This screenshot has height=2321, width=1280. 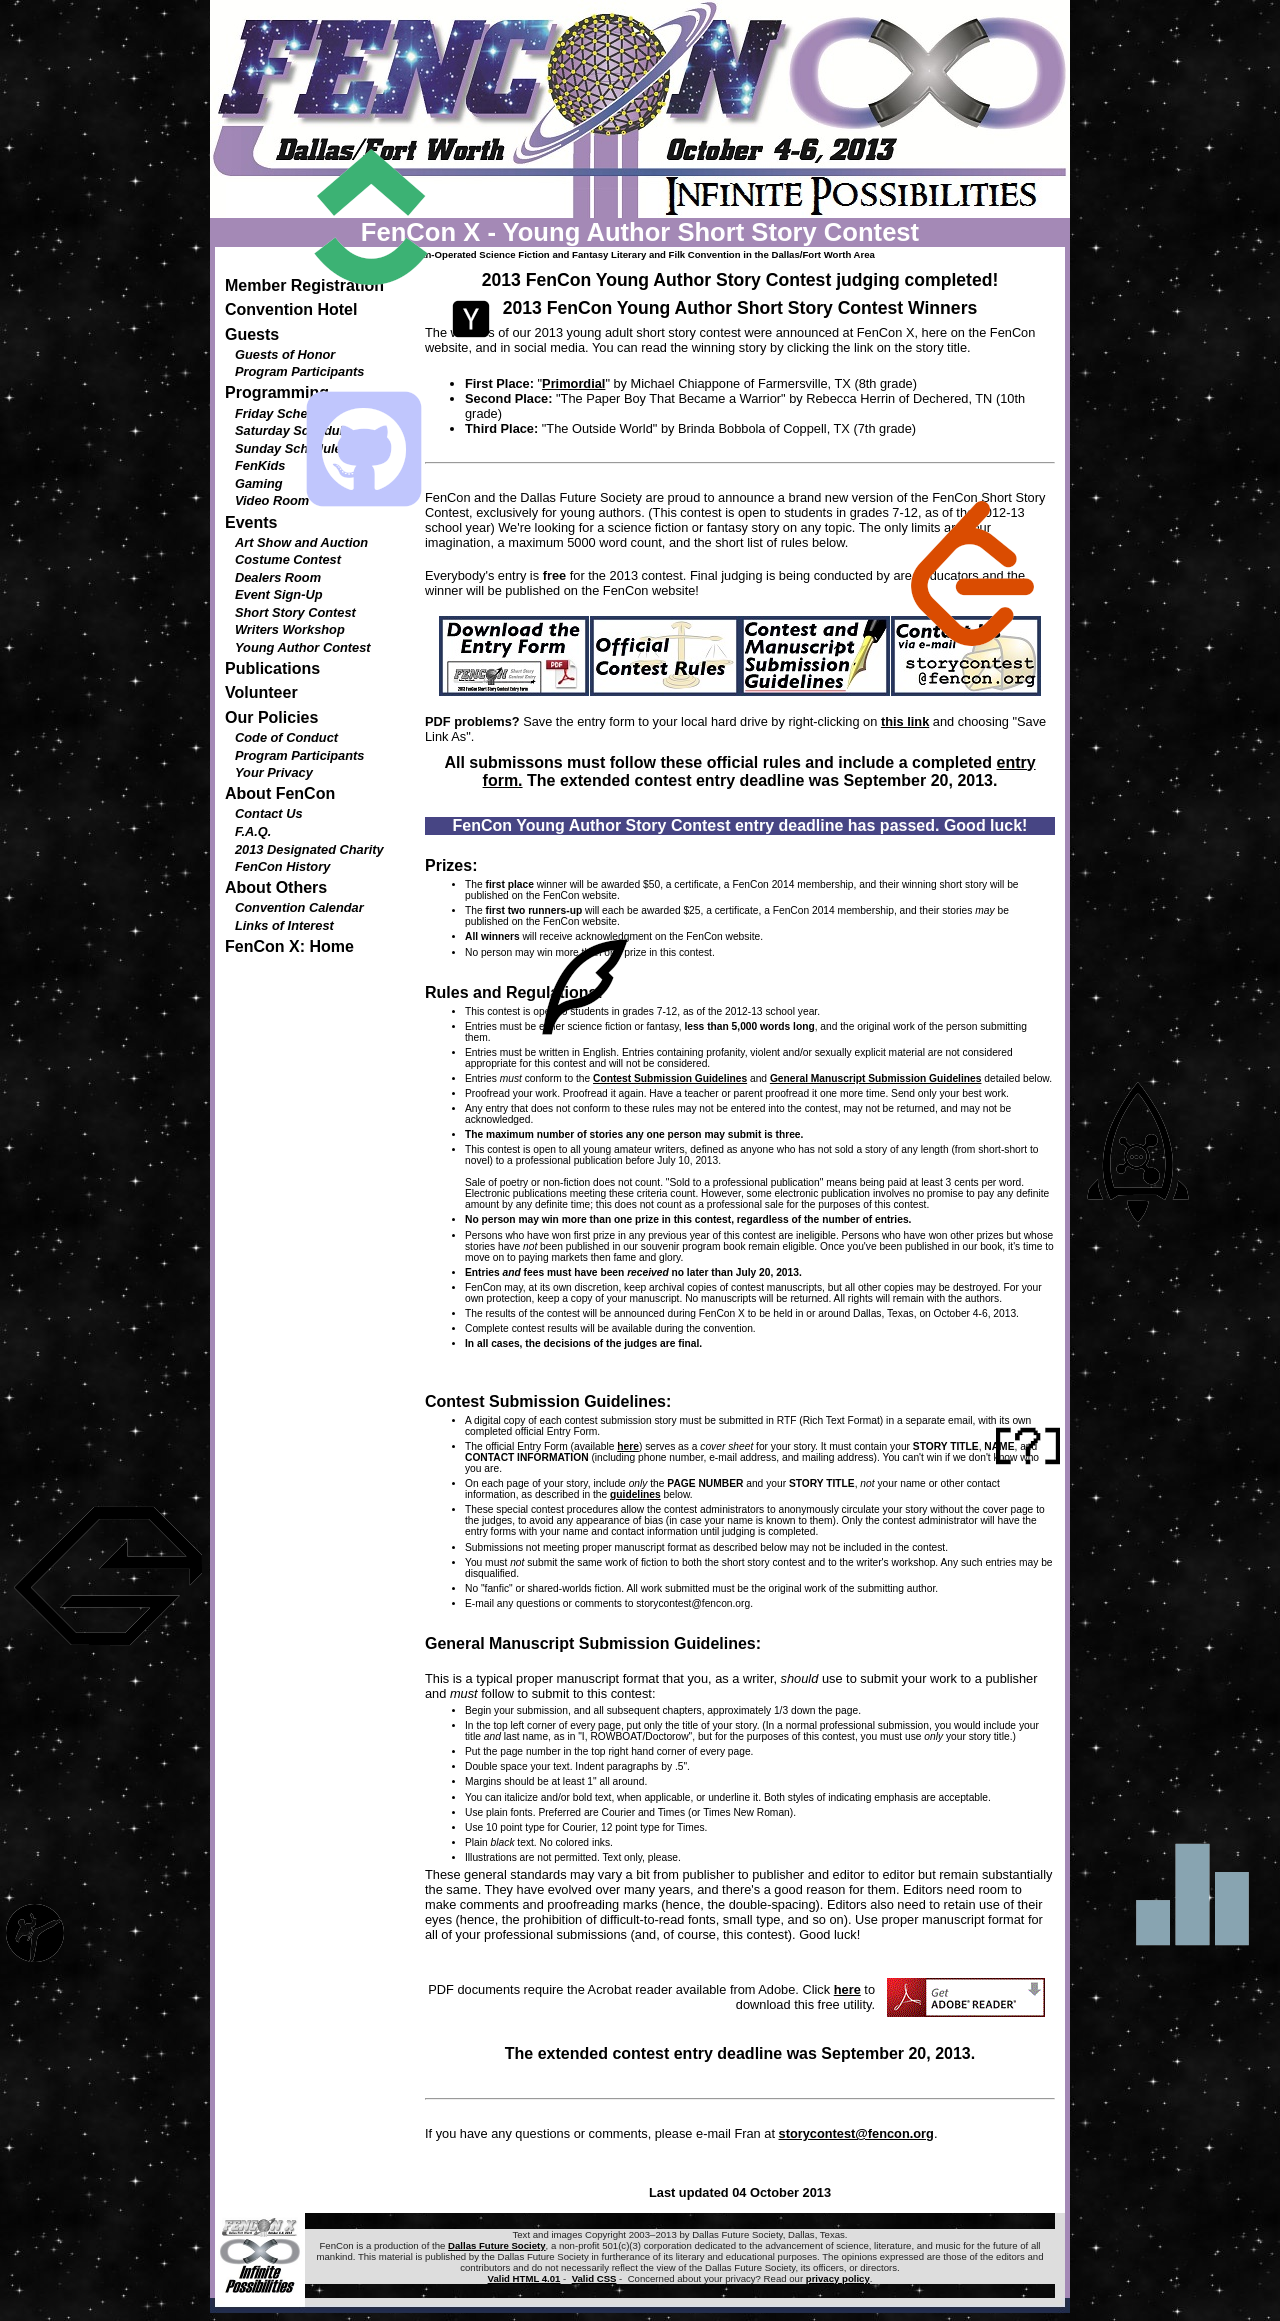 What do you see at coordinates (364, 449) in the screenshot?
I see `link to github repository` at bounding box center [364, 449].